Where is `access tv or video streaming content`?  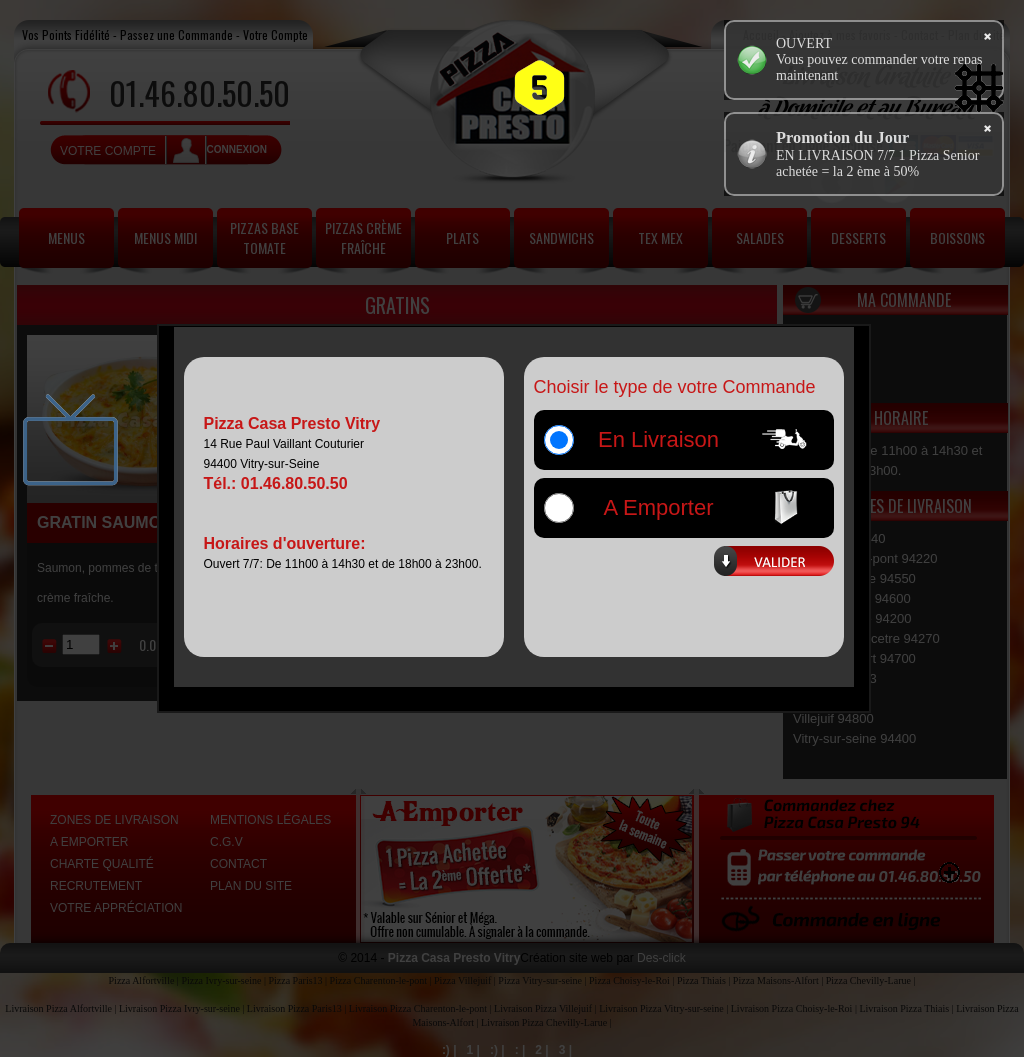
access tv or video streaming content is located at coordinates (70, 445).